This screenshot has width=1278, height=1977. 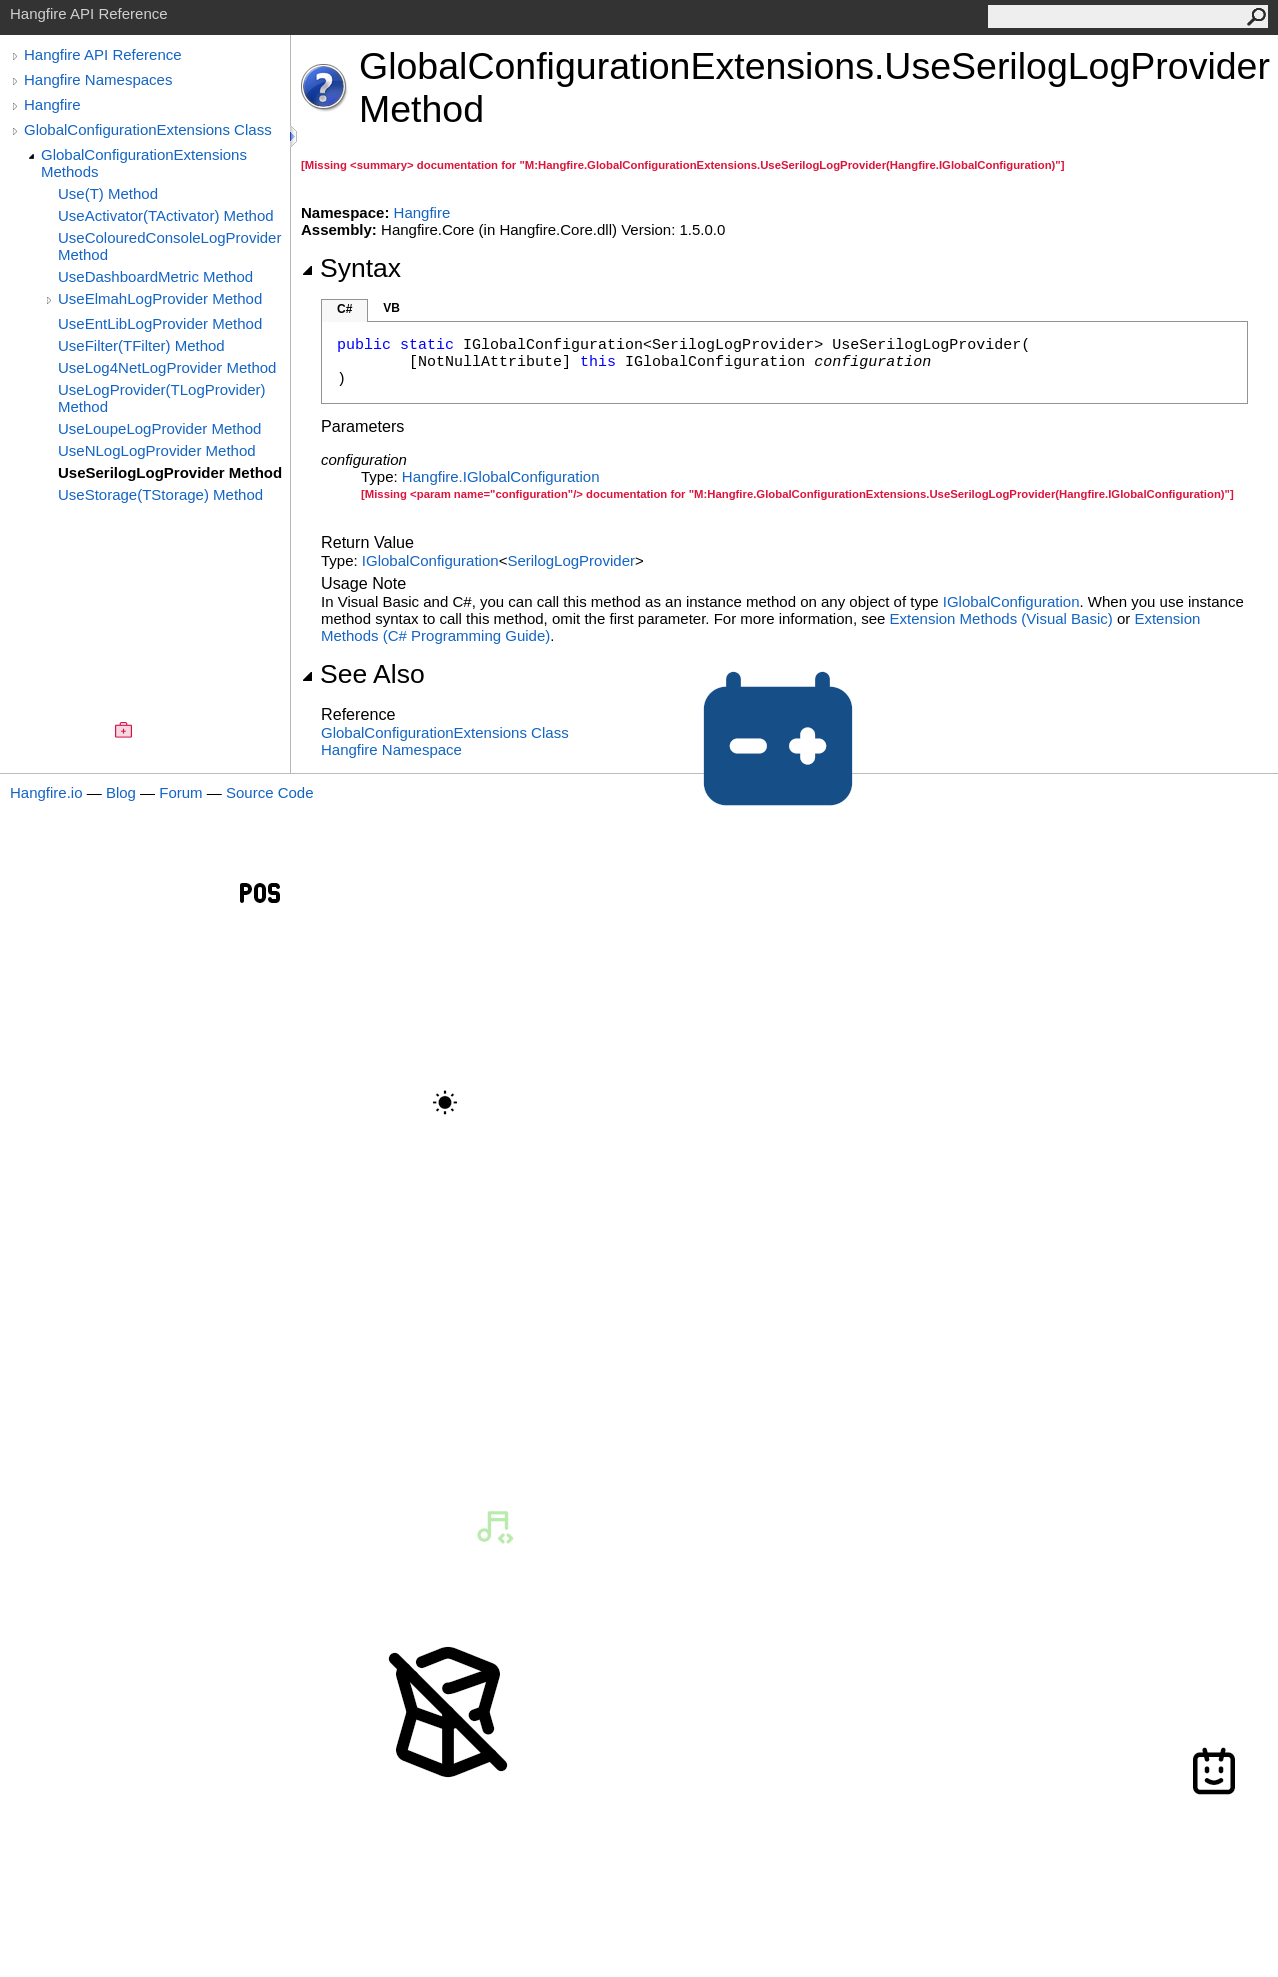 What do you see at coordinates (1214, 1771) in the screenshot?
I see `access AI assistant or chatbot` at bounding box center [1214, 1771].